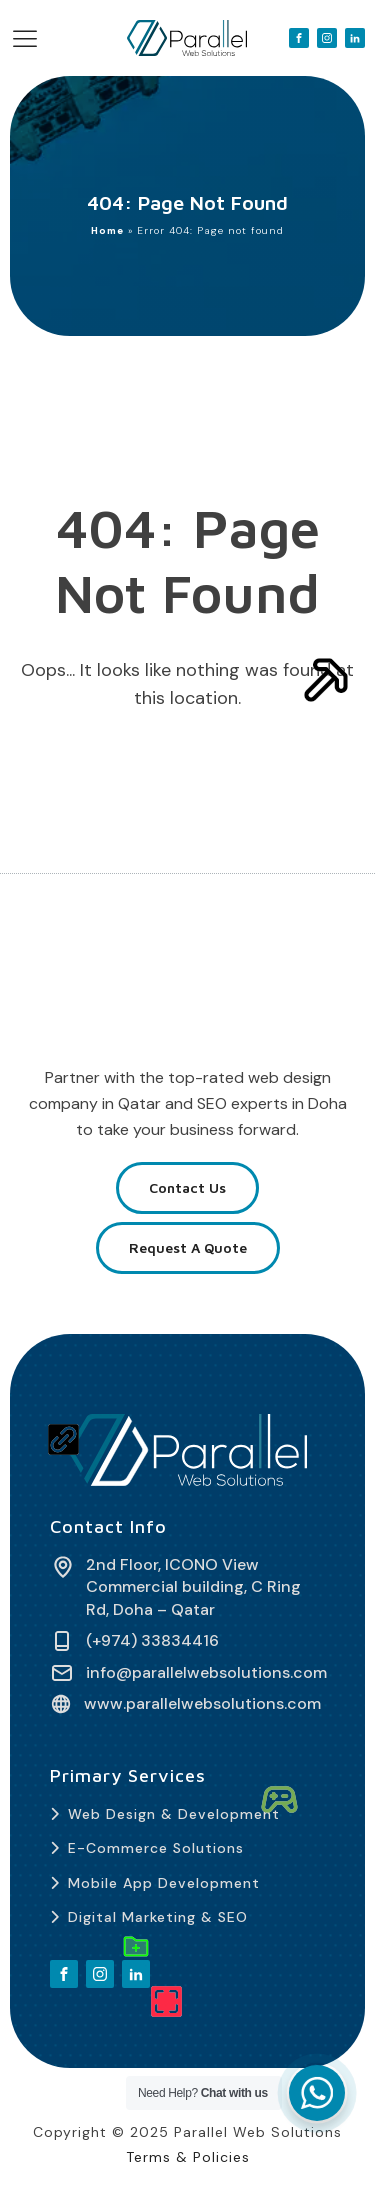 The image size is (375, 2211). What do you see at coordinates (326, 680) in the screenshot?
I see `select or pick an item from a list` at bounding box center [326, 680].